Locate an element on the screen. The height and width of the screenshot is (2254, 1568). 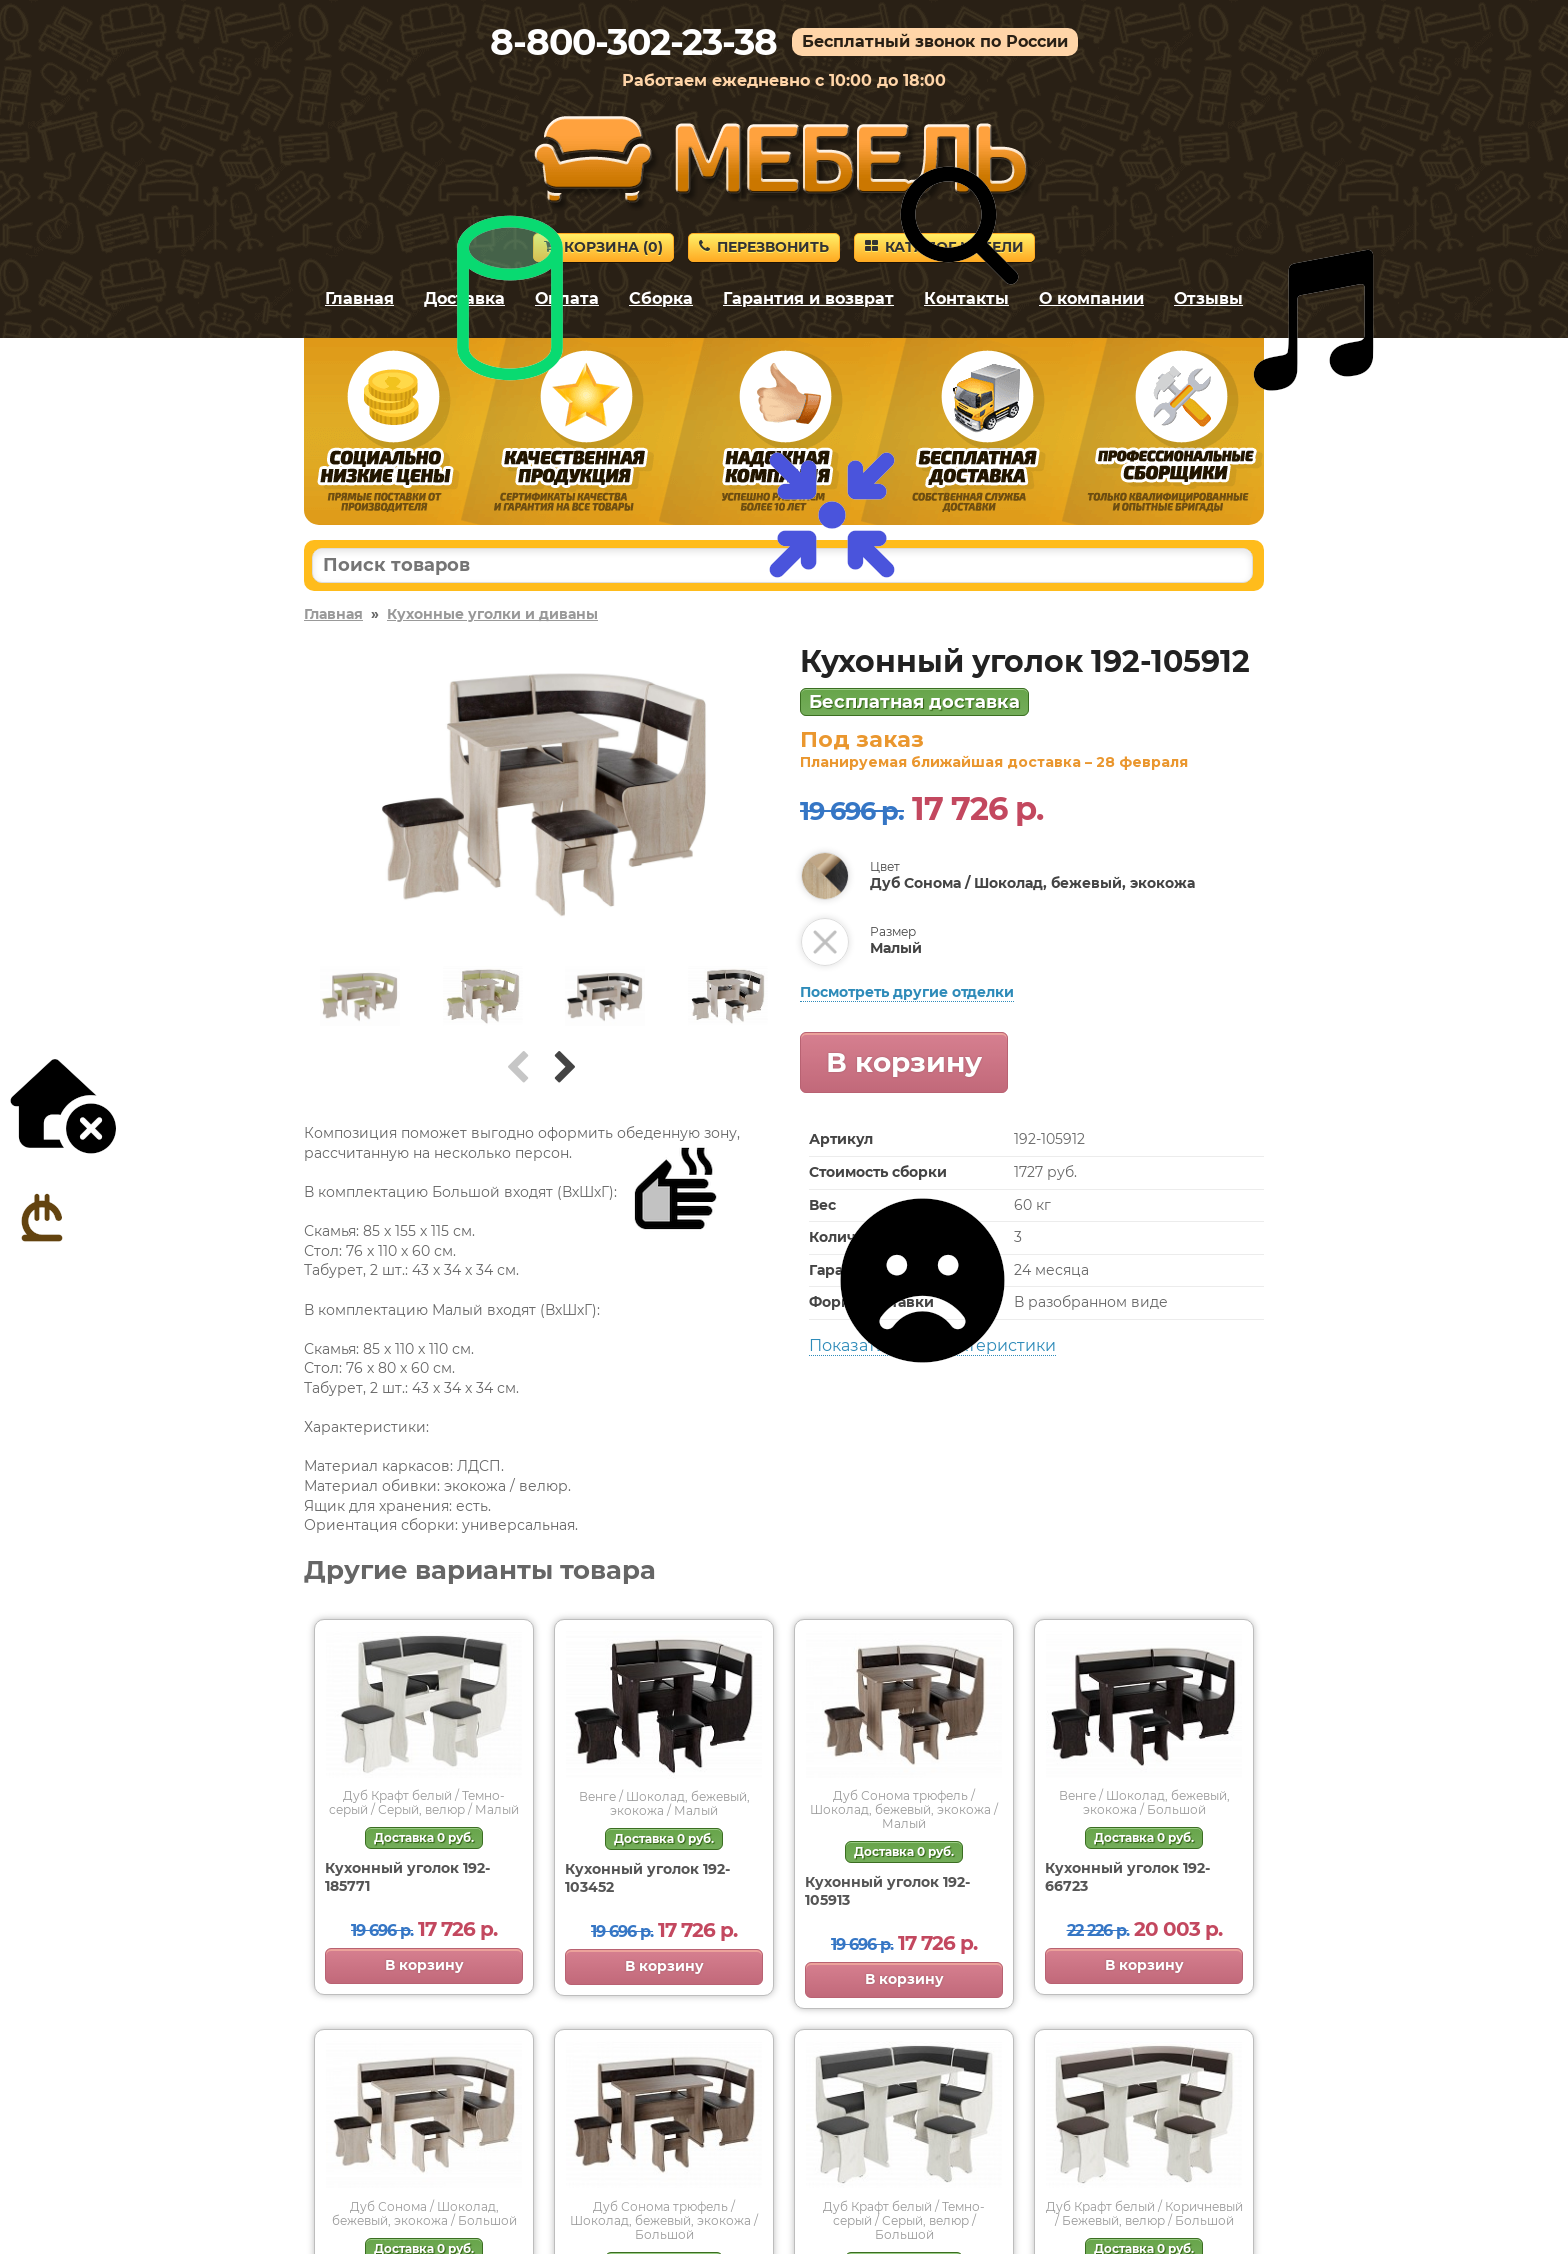
open itunes music library is located at coordinates (1313, 319).